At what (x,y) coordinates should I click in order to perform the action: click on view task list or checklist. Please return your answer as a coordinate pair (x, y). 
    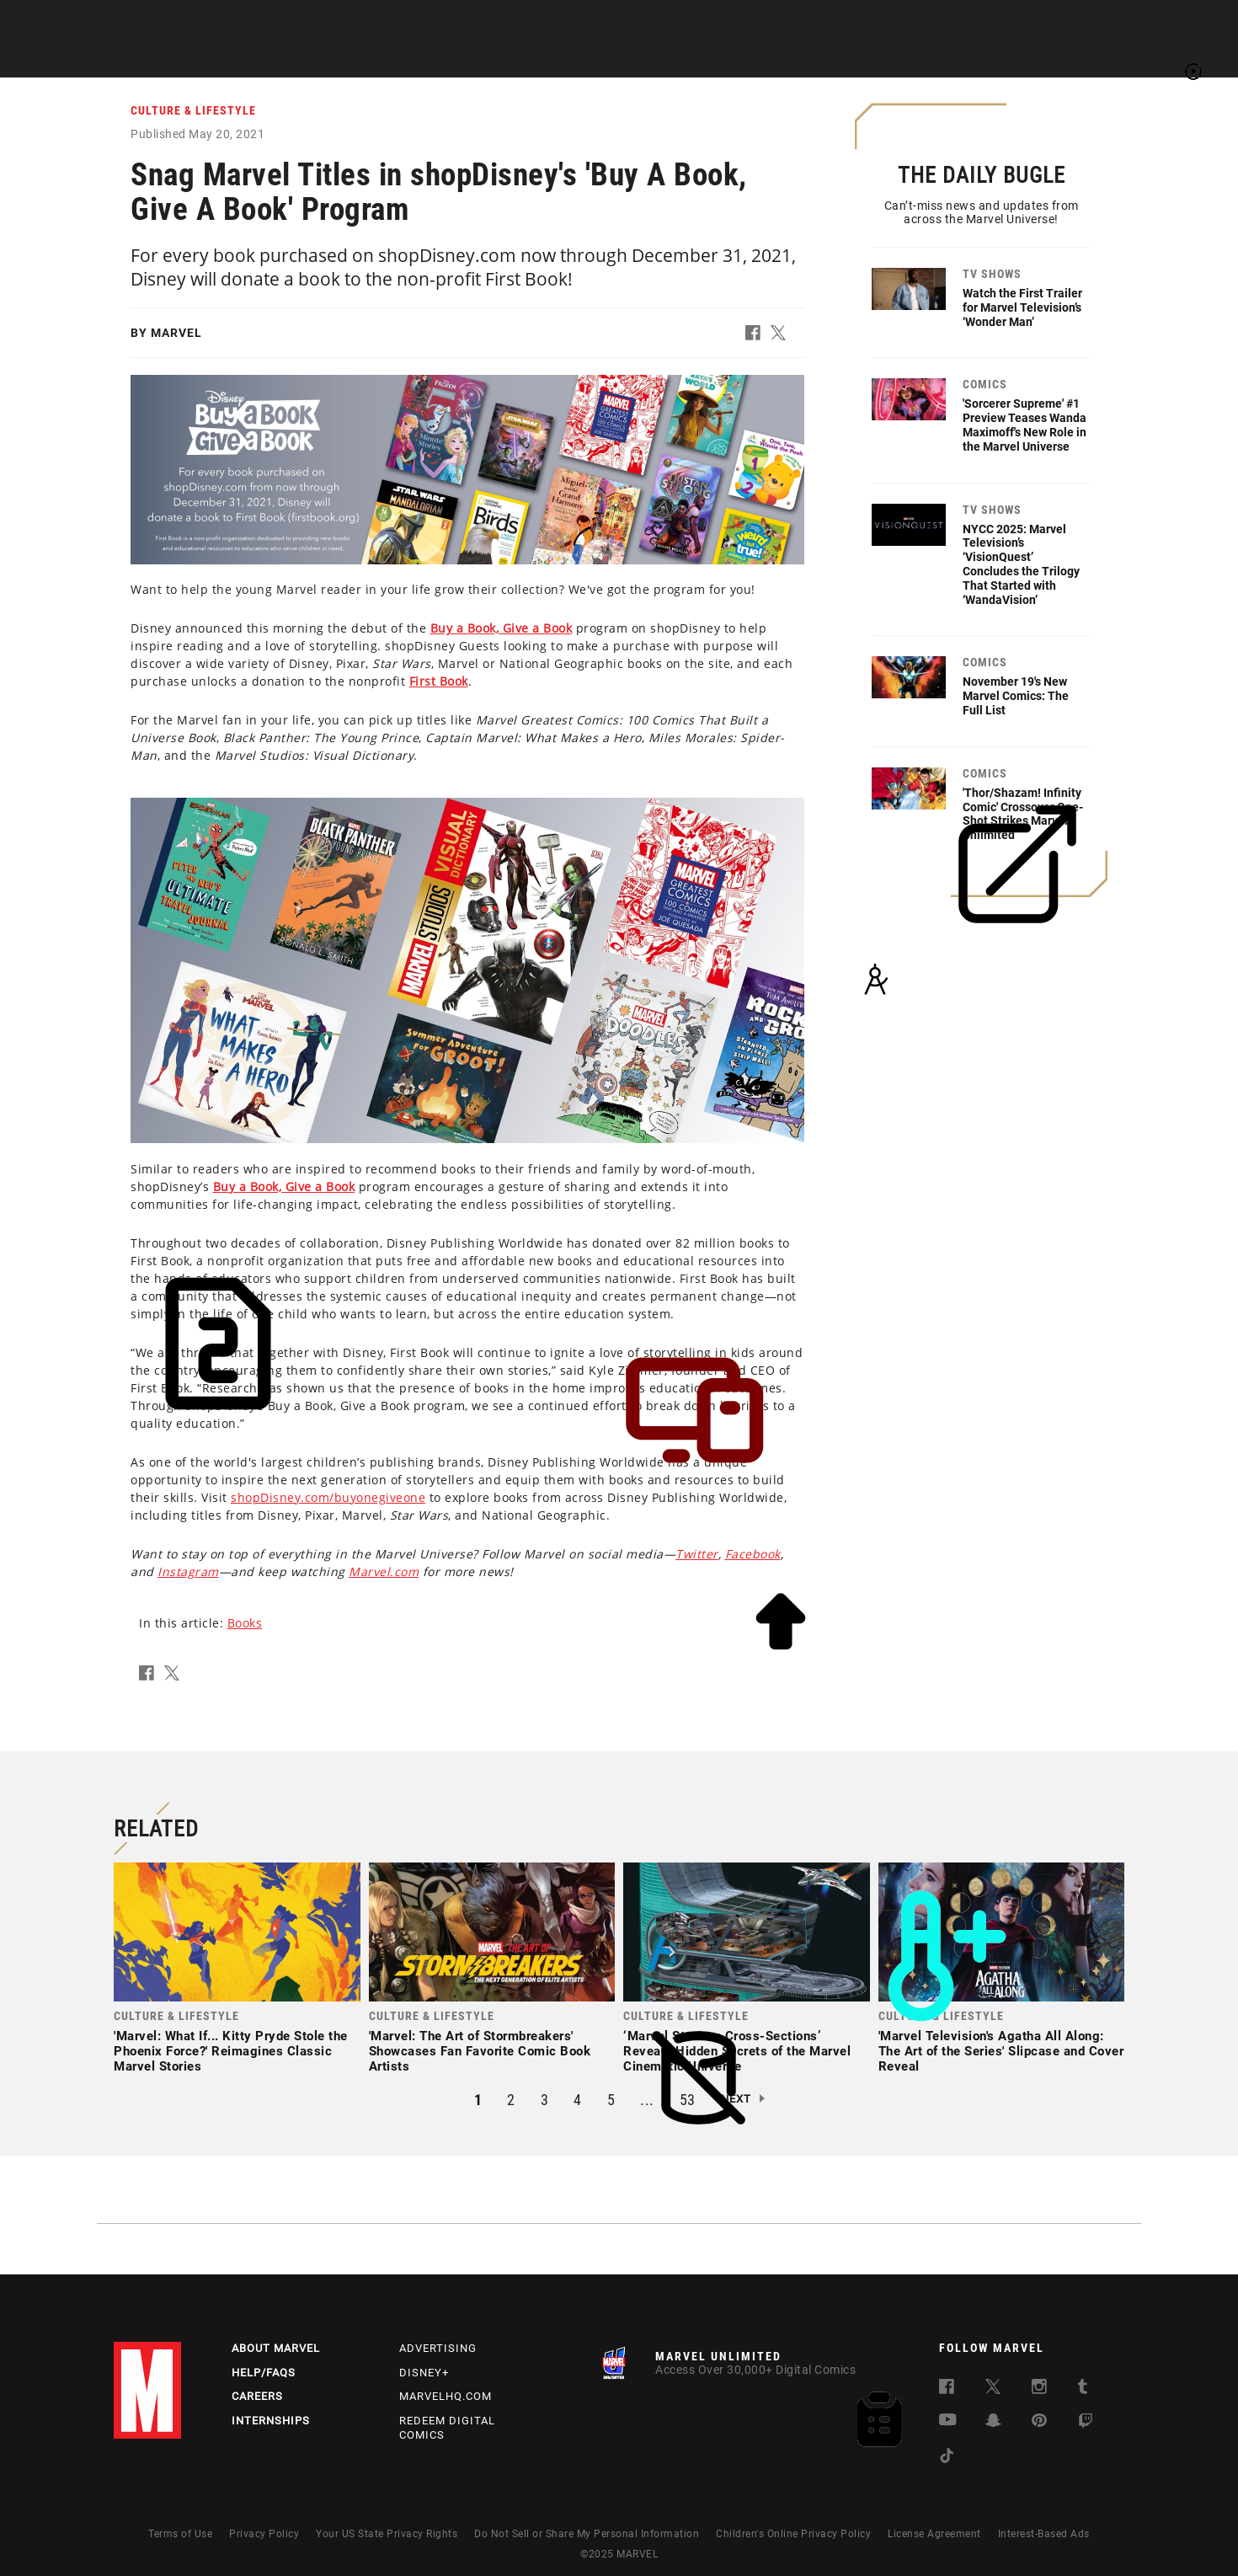
    Looking at the image, I should click on (879, 2419).